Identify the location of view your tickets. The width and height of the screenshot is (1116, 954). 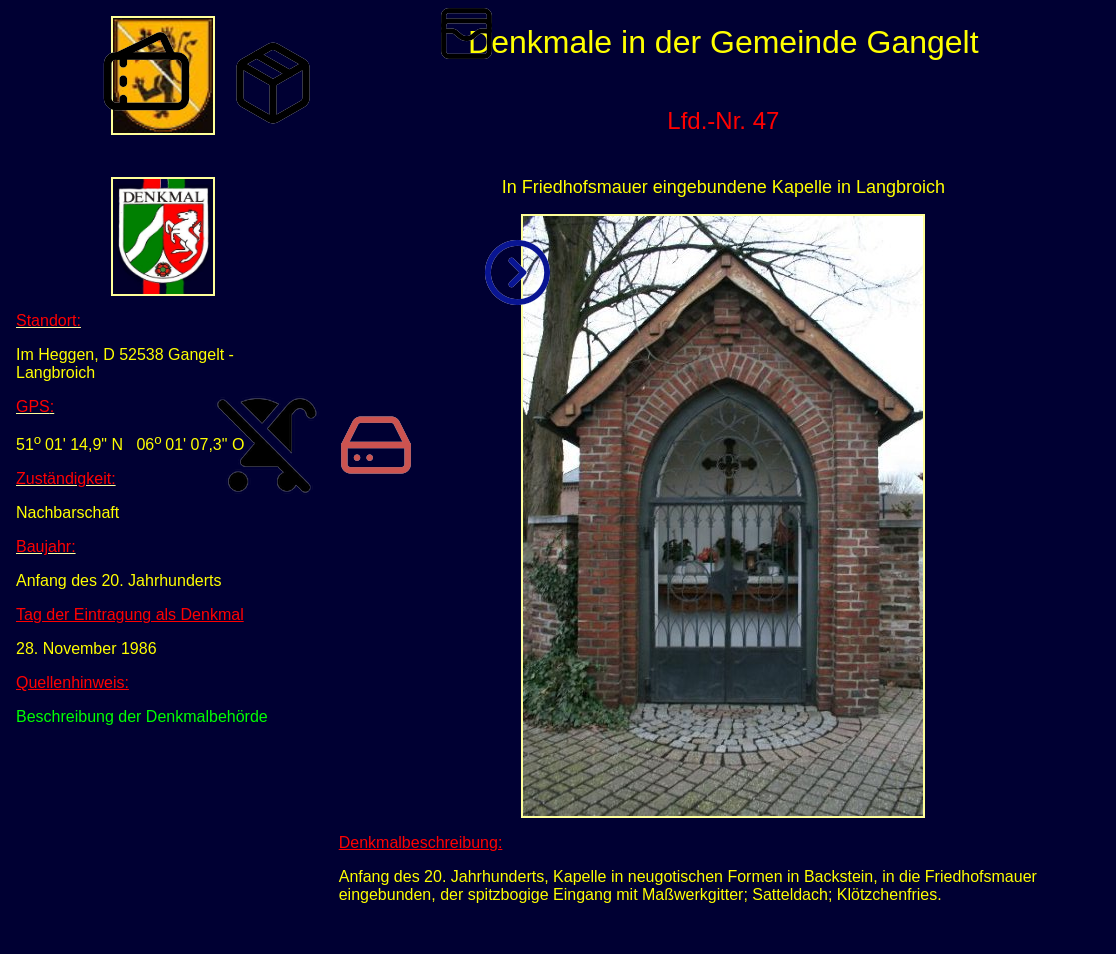
(146, 71).